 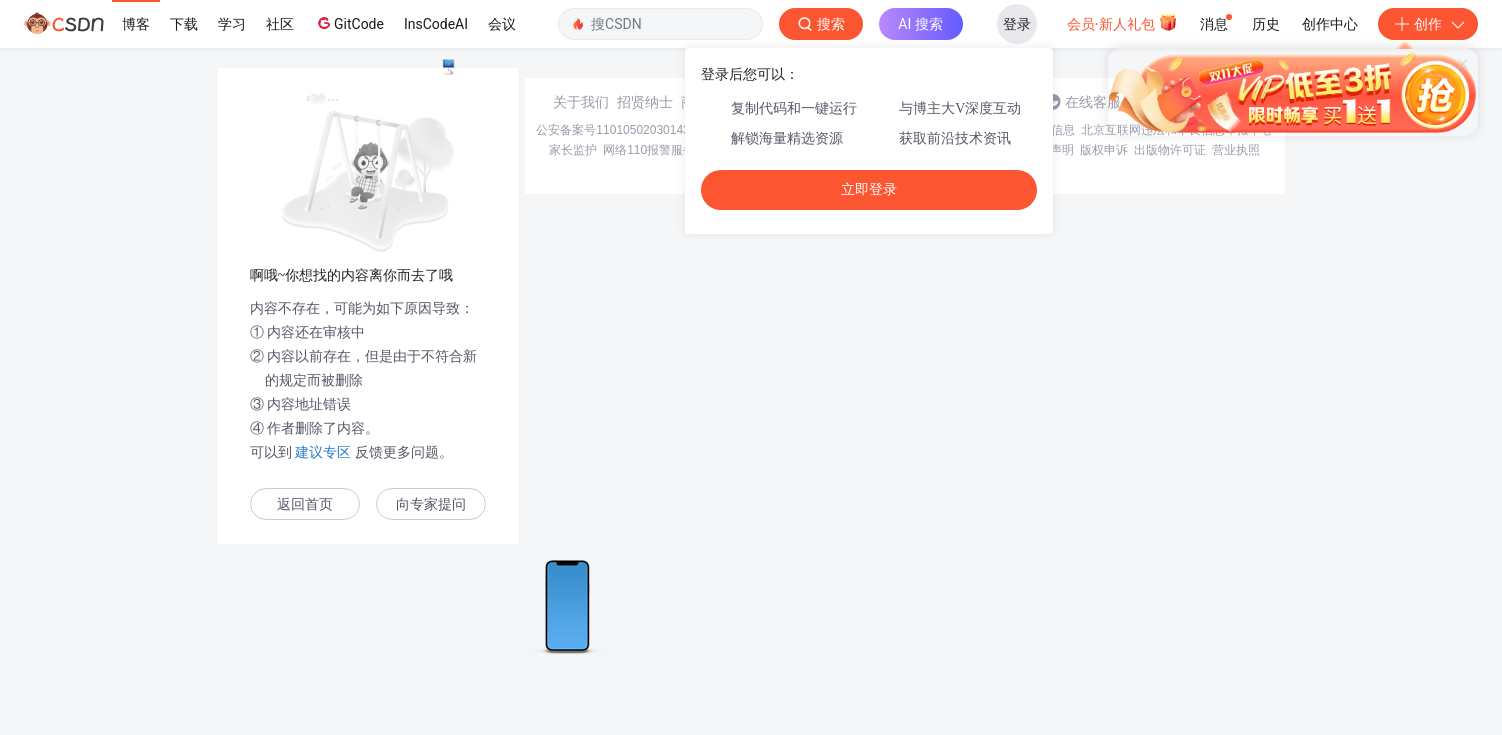 I want to click on represents an iMac G4 device in system settings, so click(x=448, y=65).